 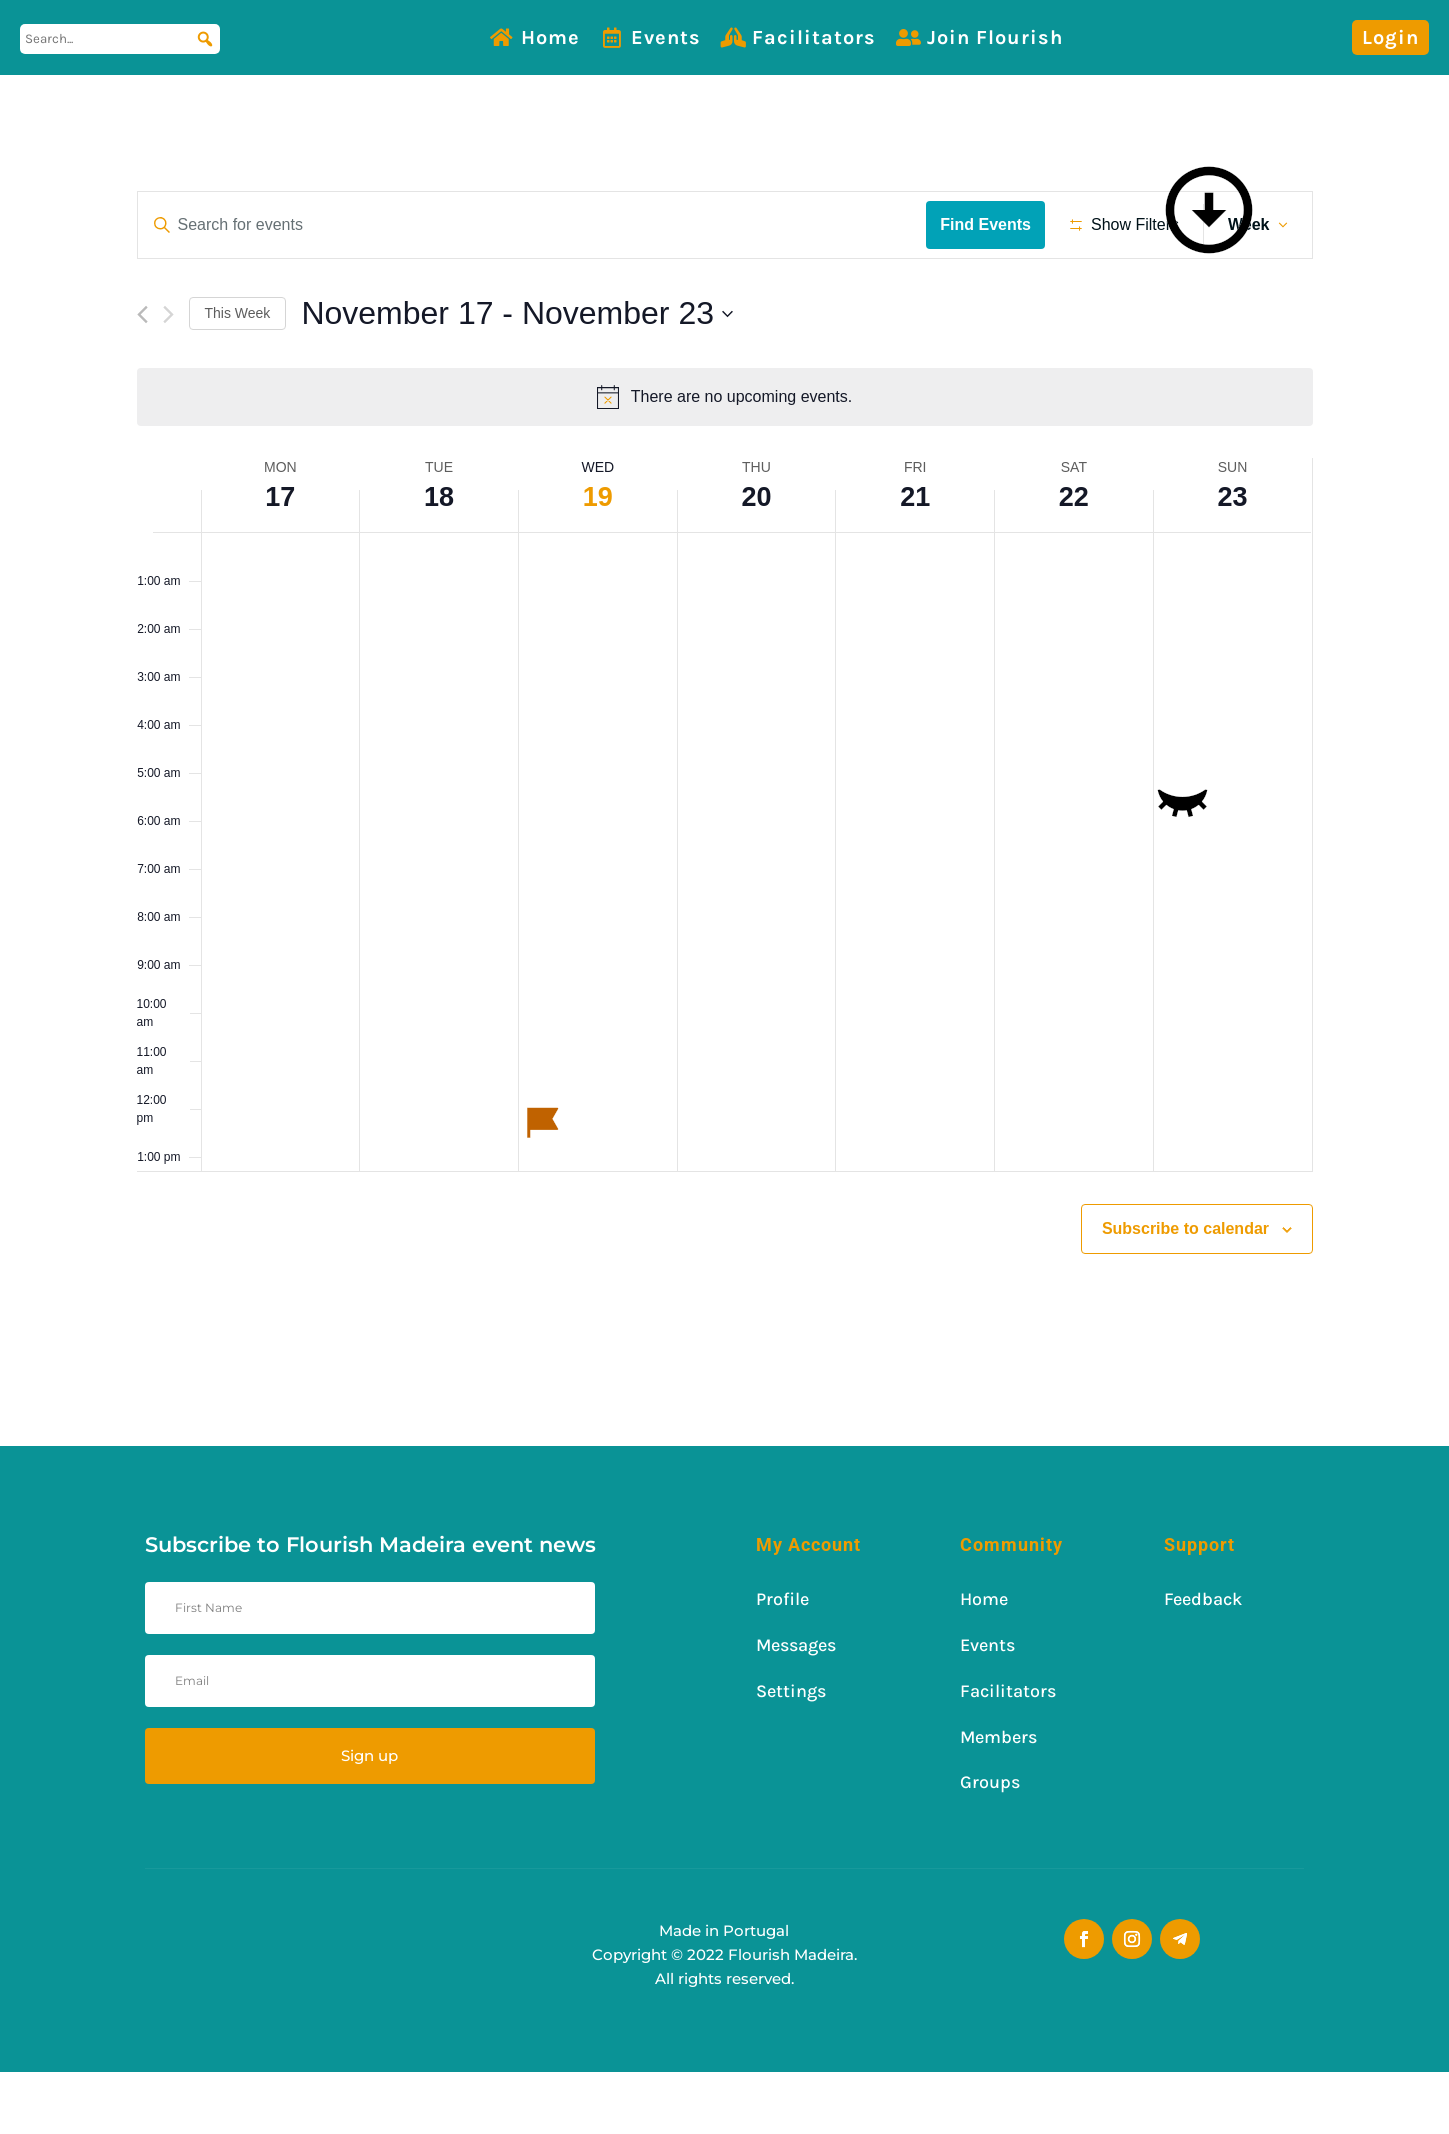 I want to click on download a file or content, so click(x=1209, y=210).